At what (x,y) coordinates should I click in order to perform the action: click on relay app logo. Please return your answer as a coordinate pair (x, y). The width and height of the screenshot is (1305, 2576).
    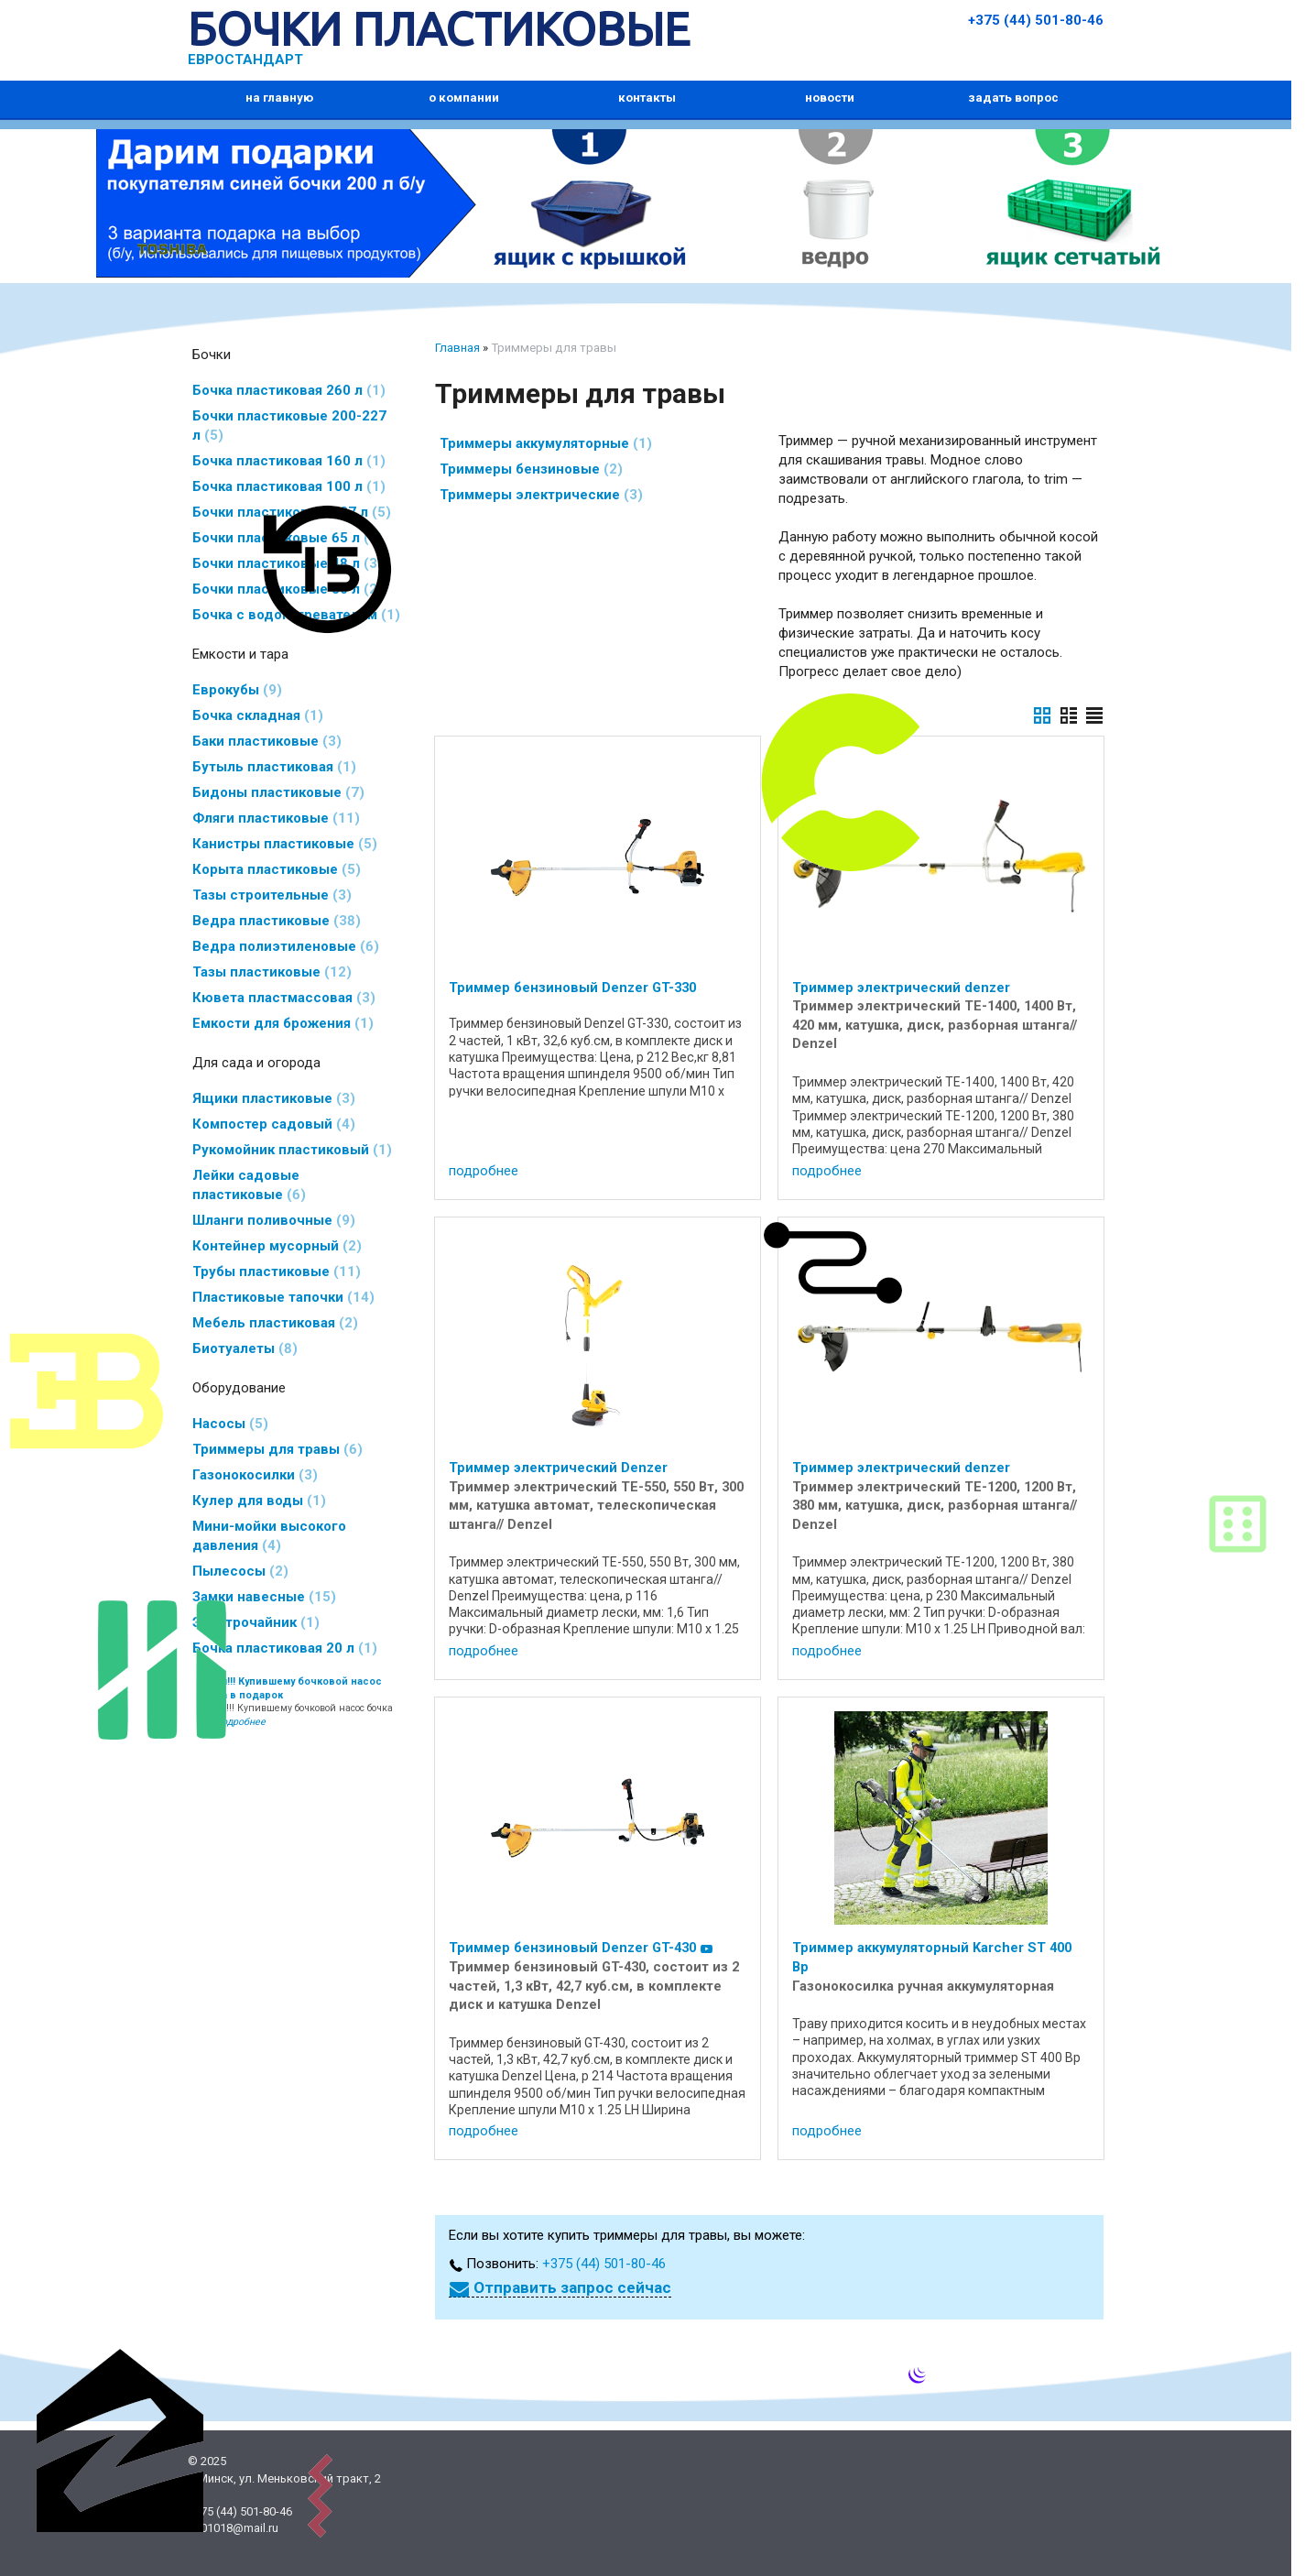
    Looking at the image, I should click on (832, 1262).